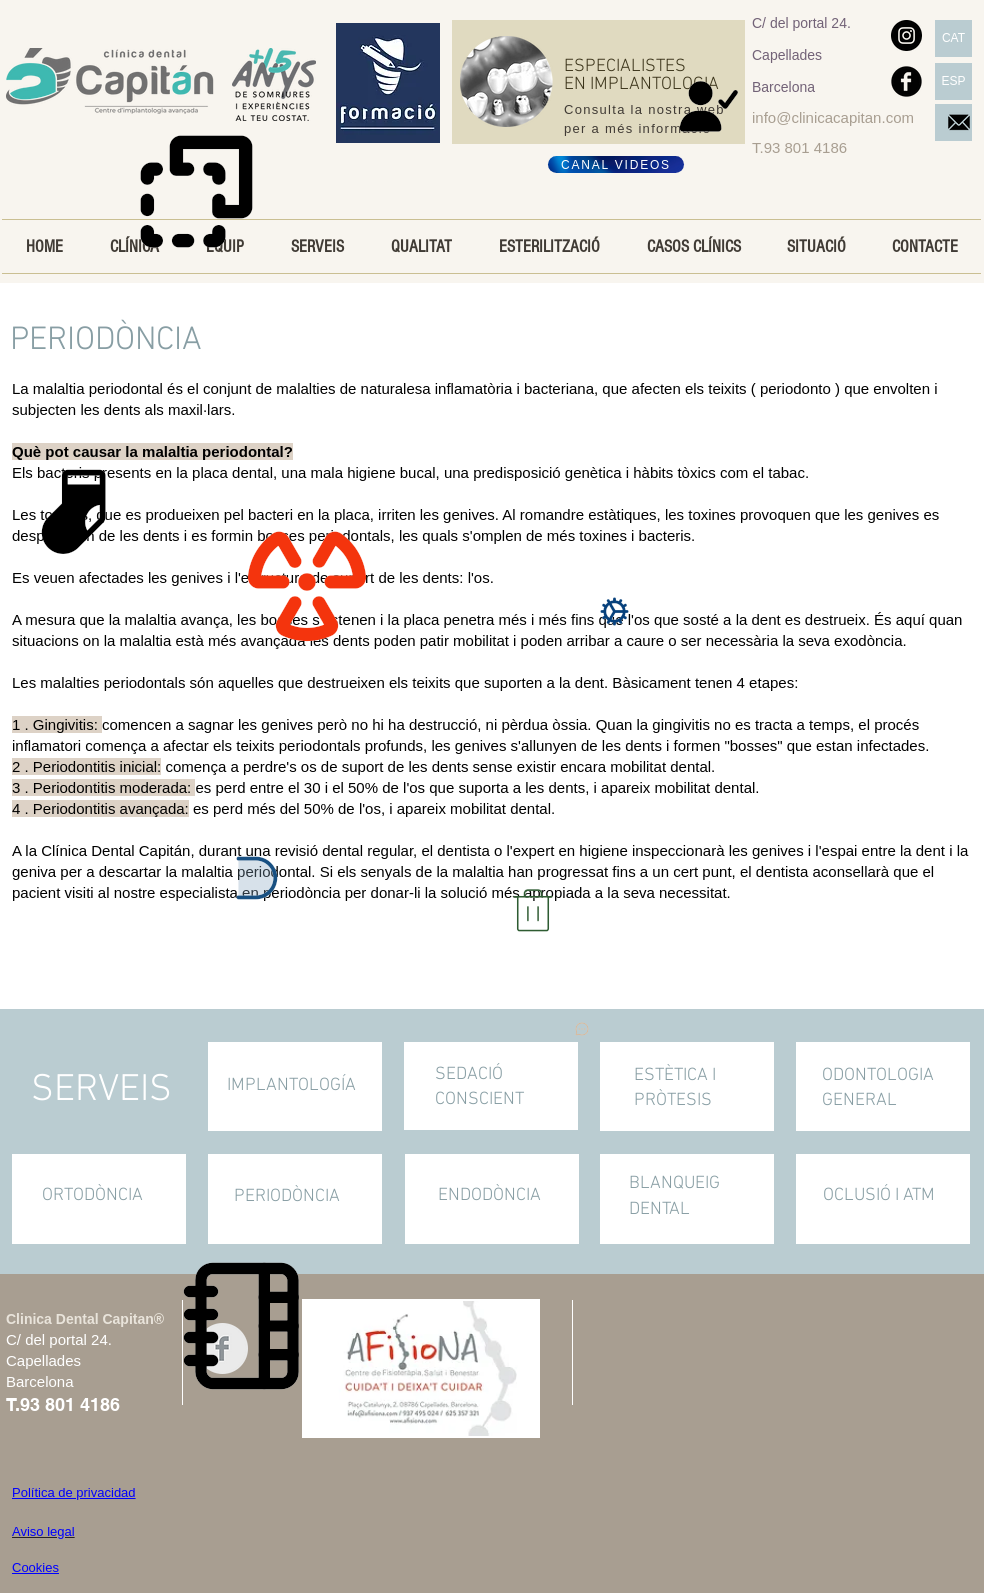 The height and width of the screenshot is (1593, 984). What do you see at coordinates (254, 878) in the screenshot?
I see `indicates a proper superset relationship in mathematical notation` at bounding box center [254, 878].